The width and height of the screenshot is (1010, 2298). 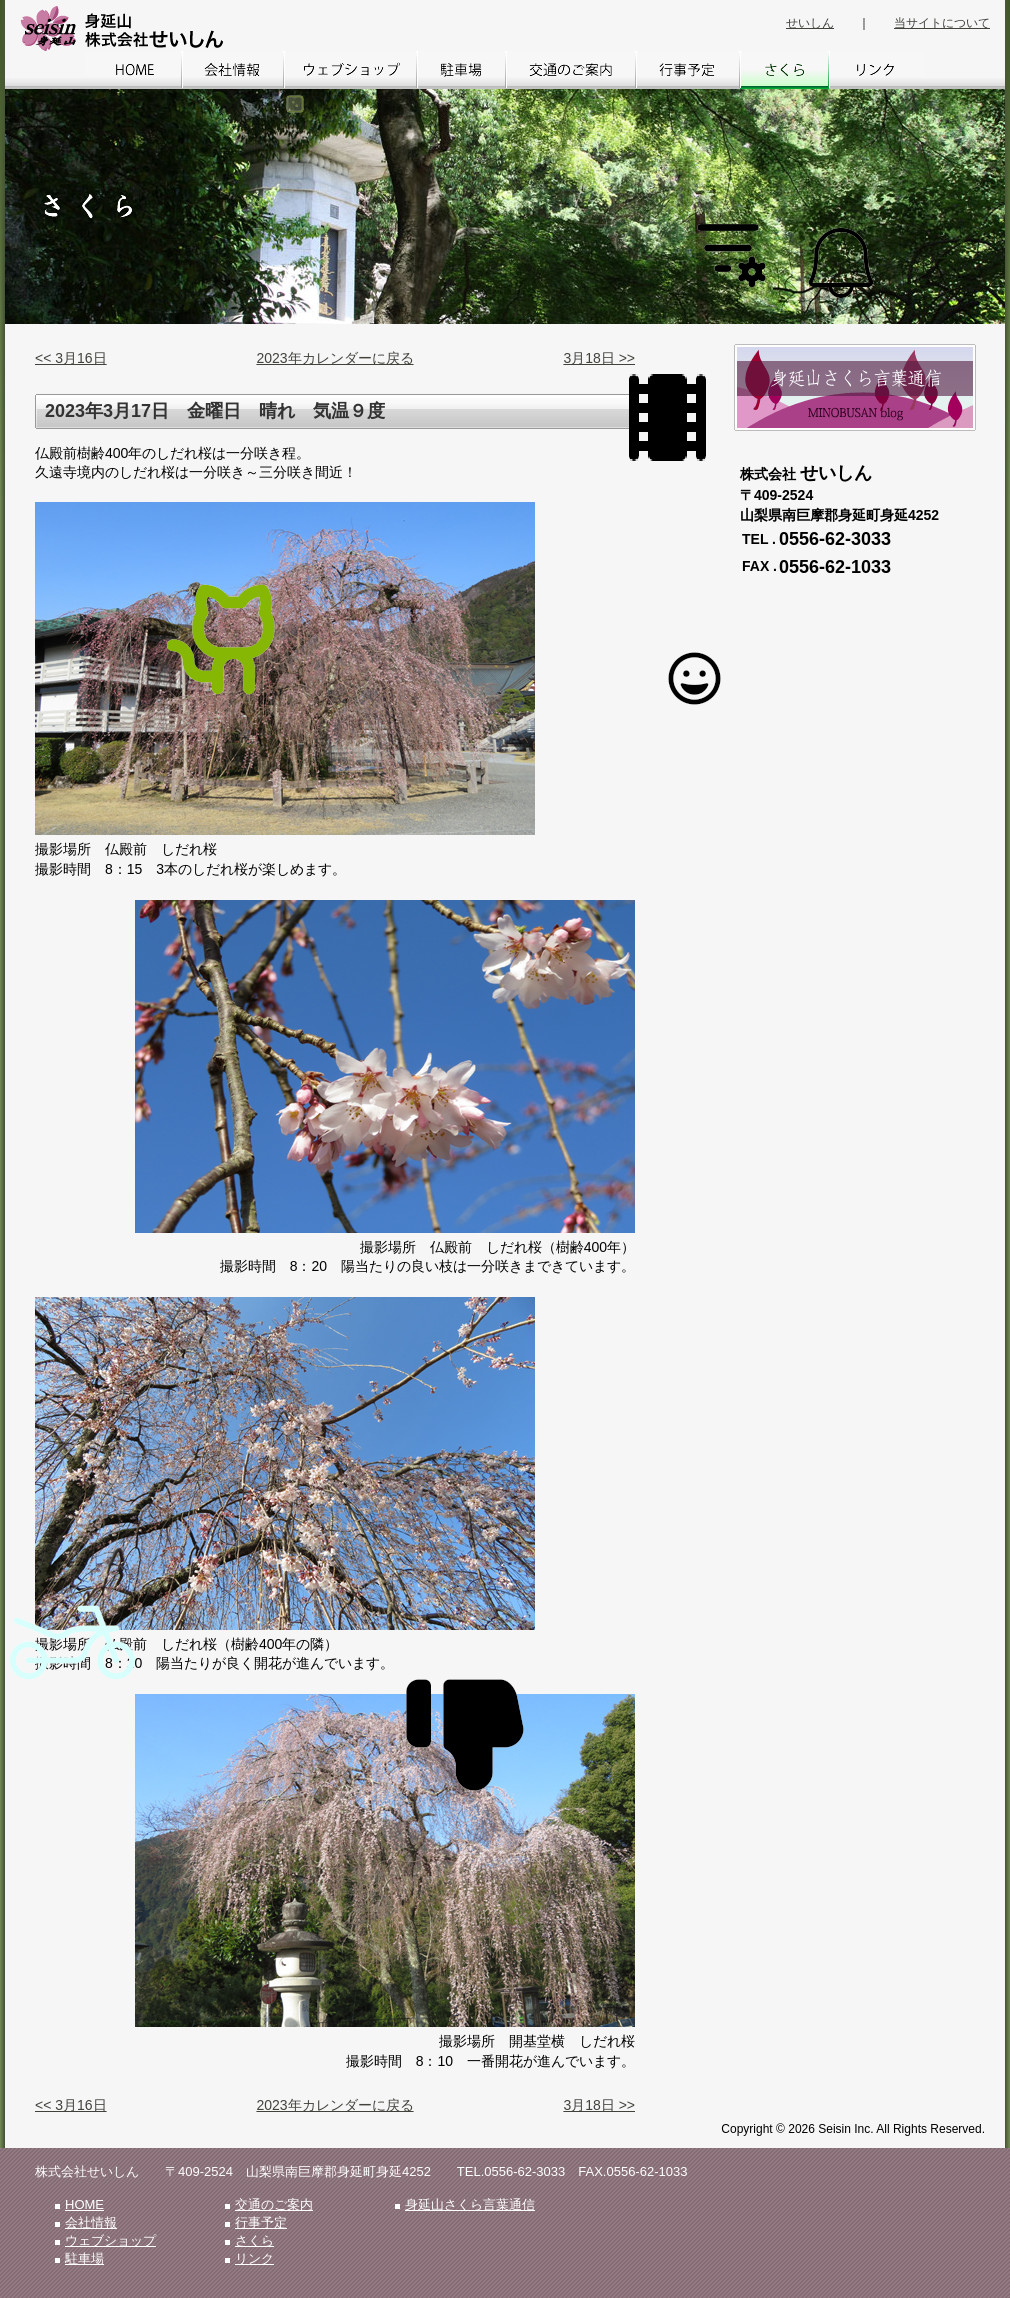 What do you see at coordinates (694, 678) in the screenshot?
I see `add an emoji or reaction to a message` at bounding box center [694, 678].